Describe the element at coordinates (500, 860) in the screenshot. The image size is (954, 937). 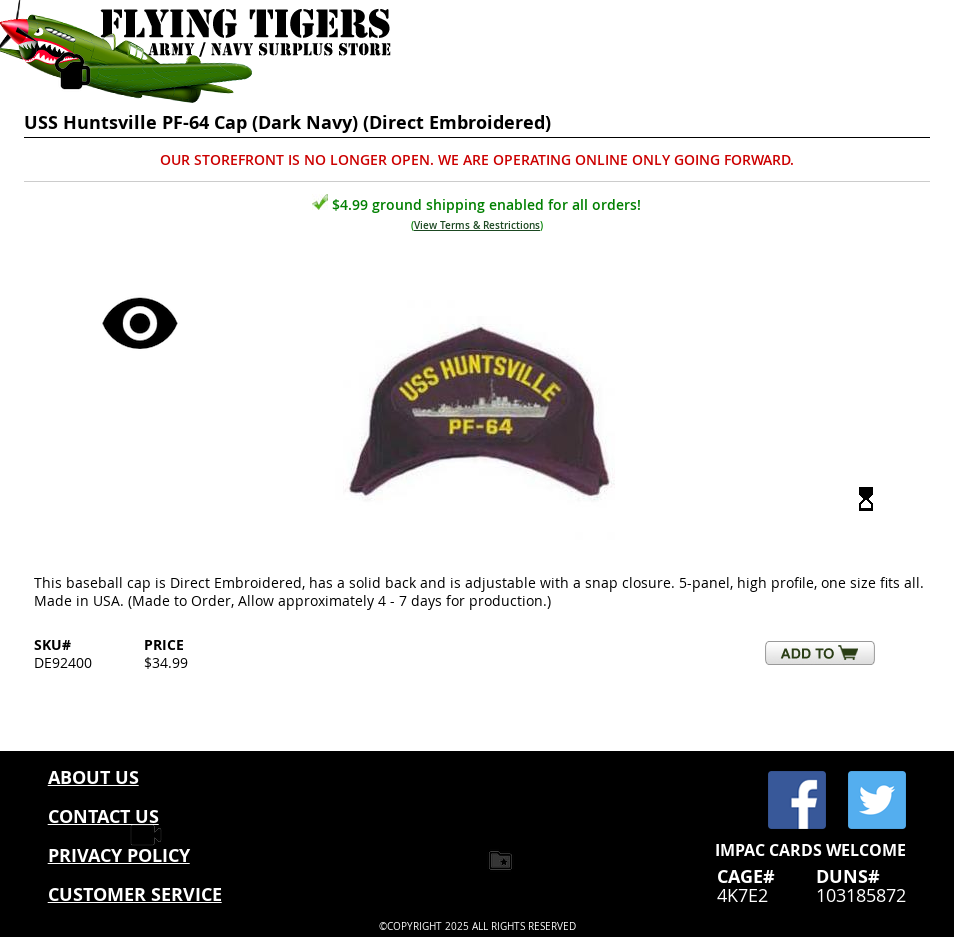
I see `access starred or favorite folders` at that location.